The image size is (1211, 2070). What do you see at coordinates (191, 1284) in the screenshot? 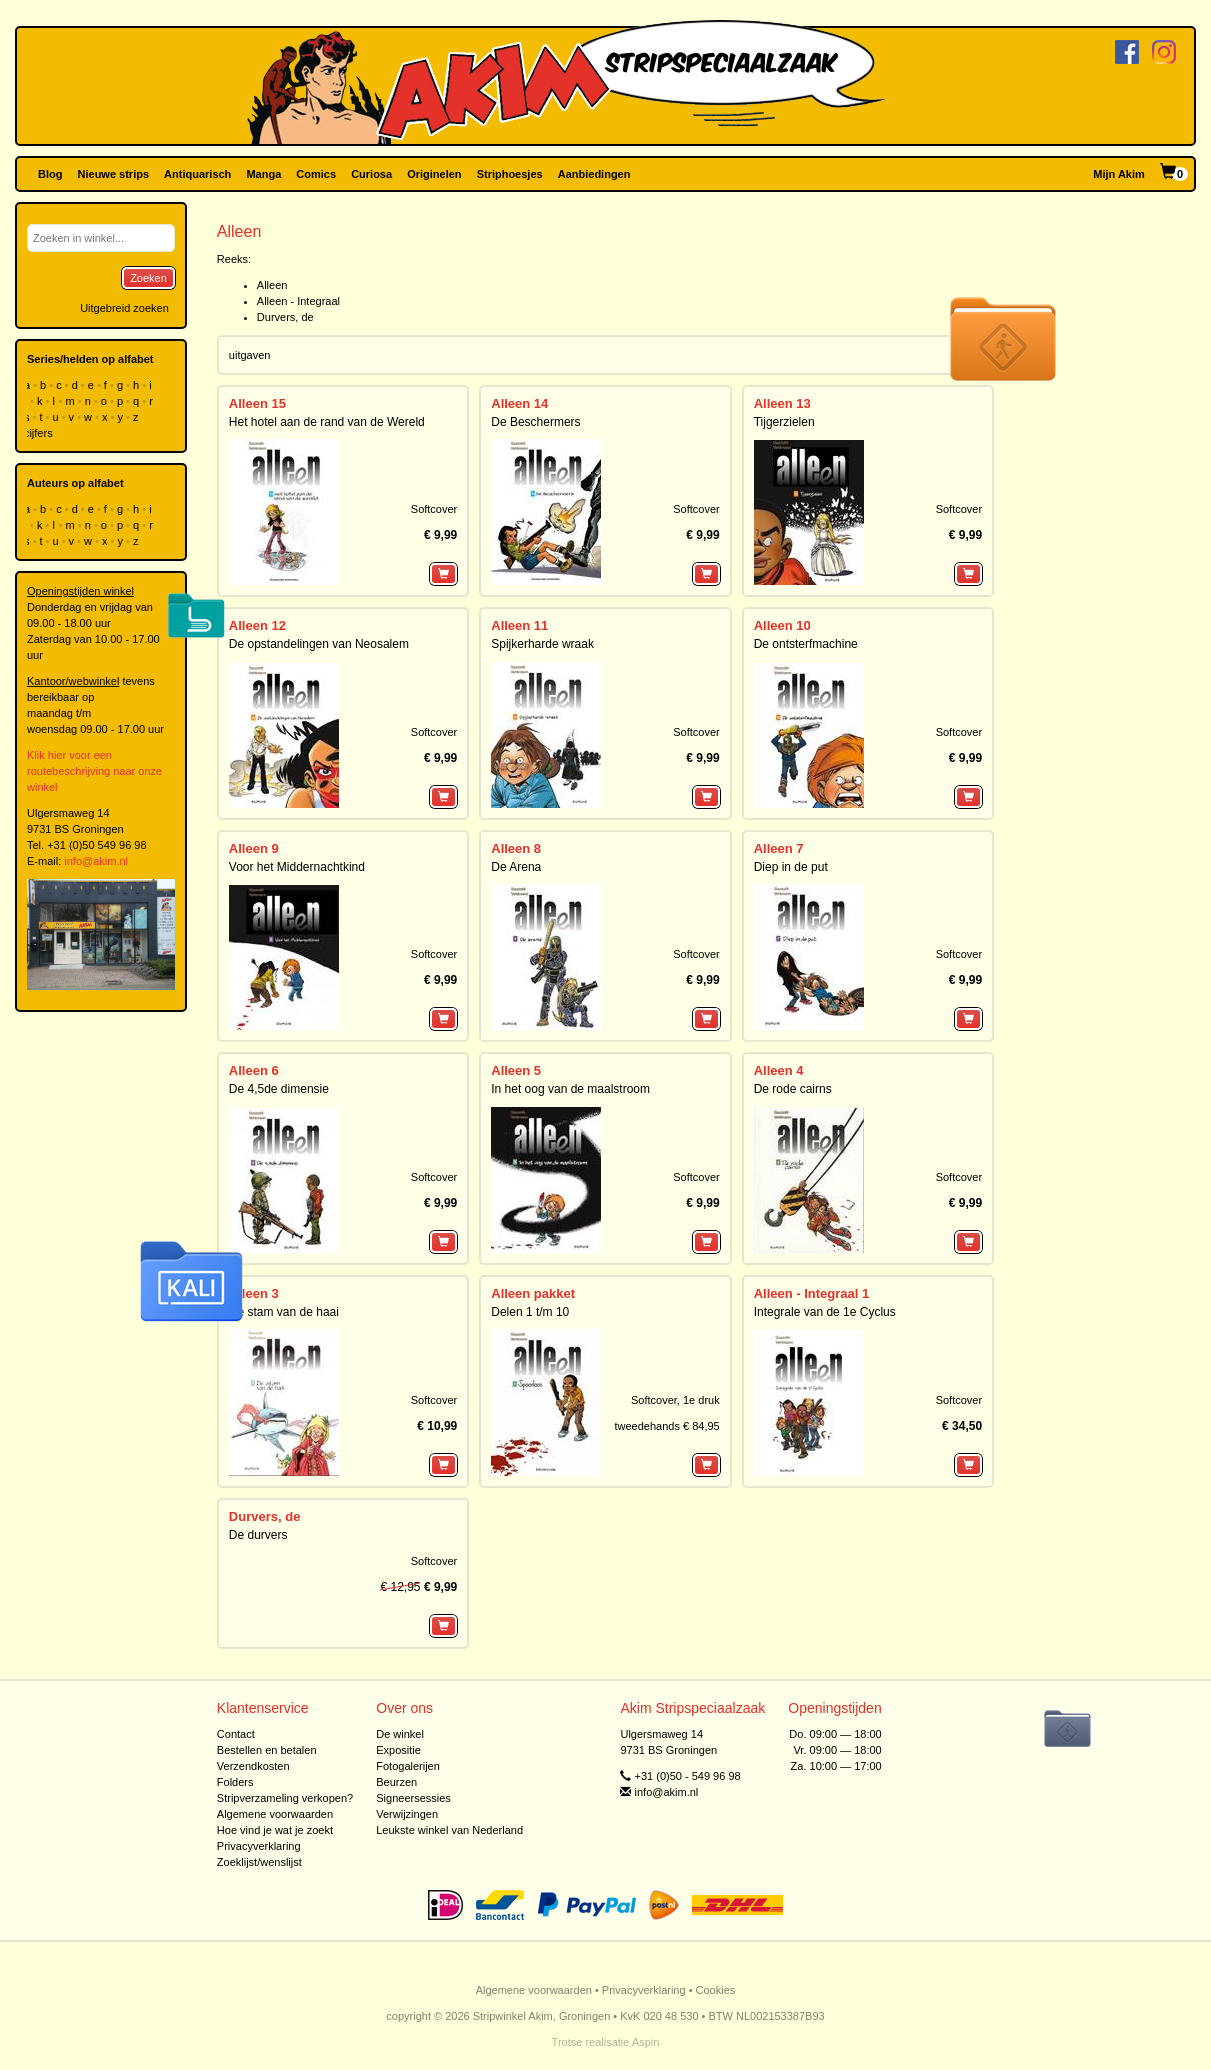
I see `folder containing kali linux files or tools` at bounding box center [191, 1284].